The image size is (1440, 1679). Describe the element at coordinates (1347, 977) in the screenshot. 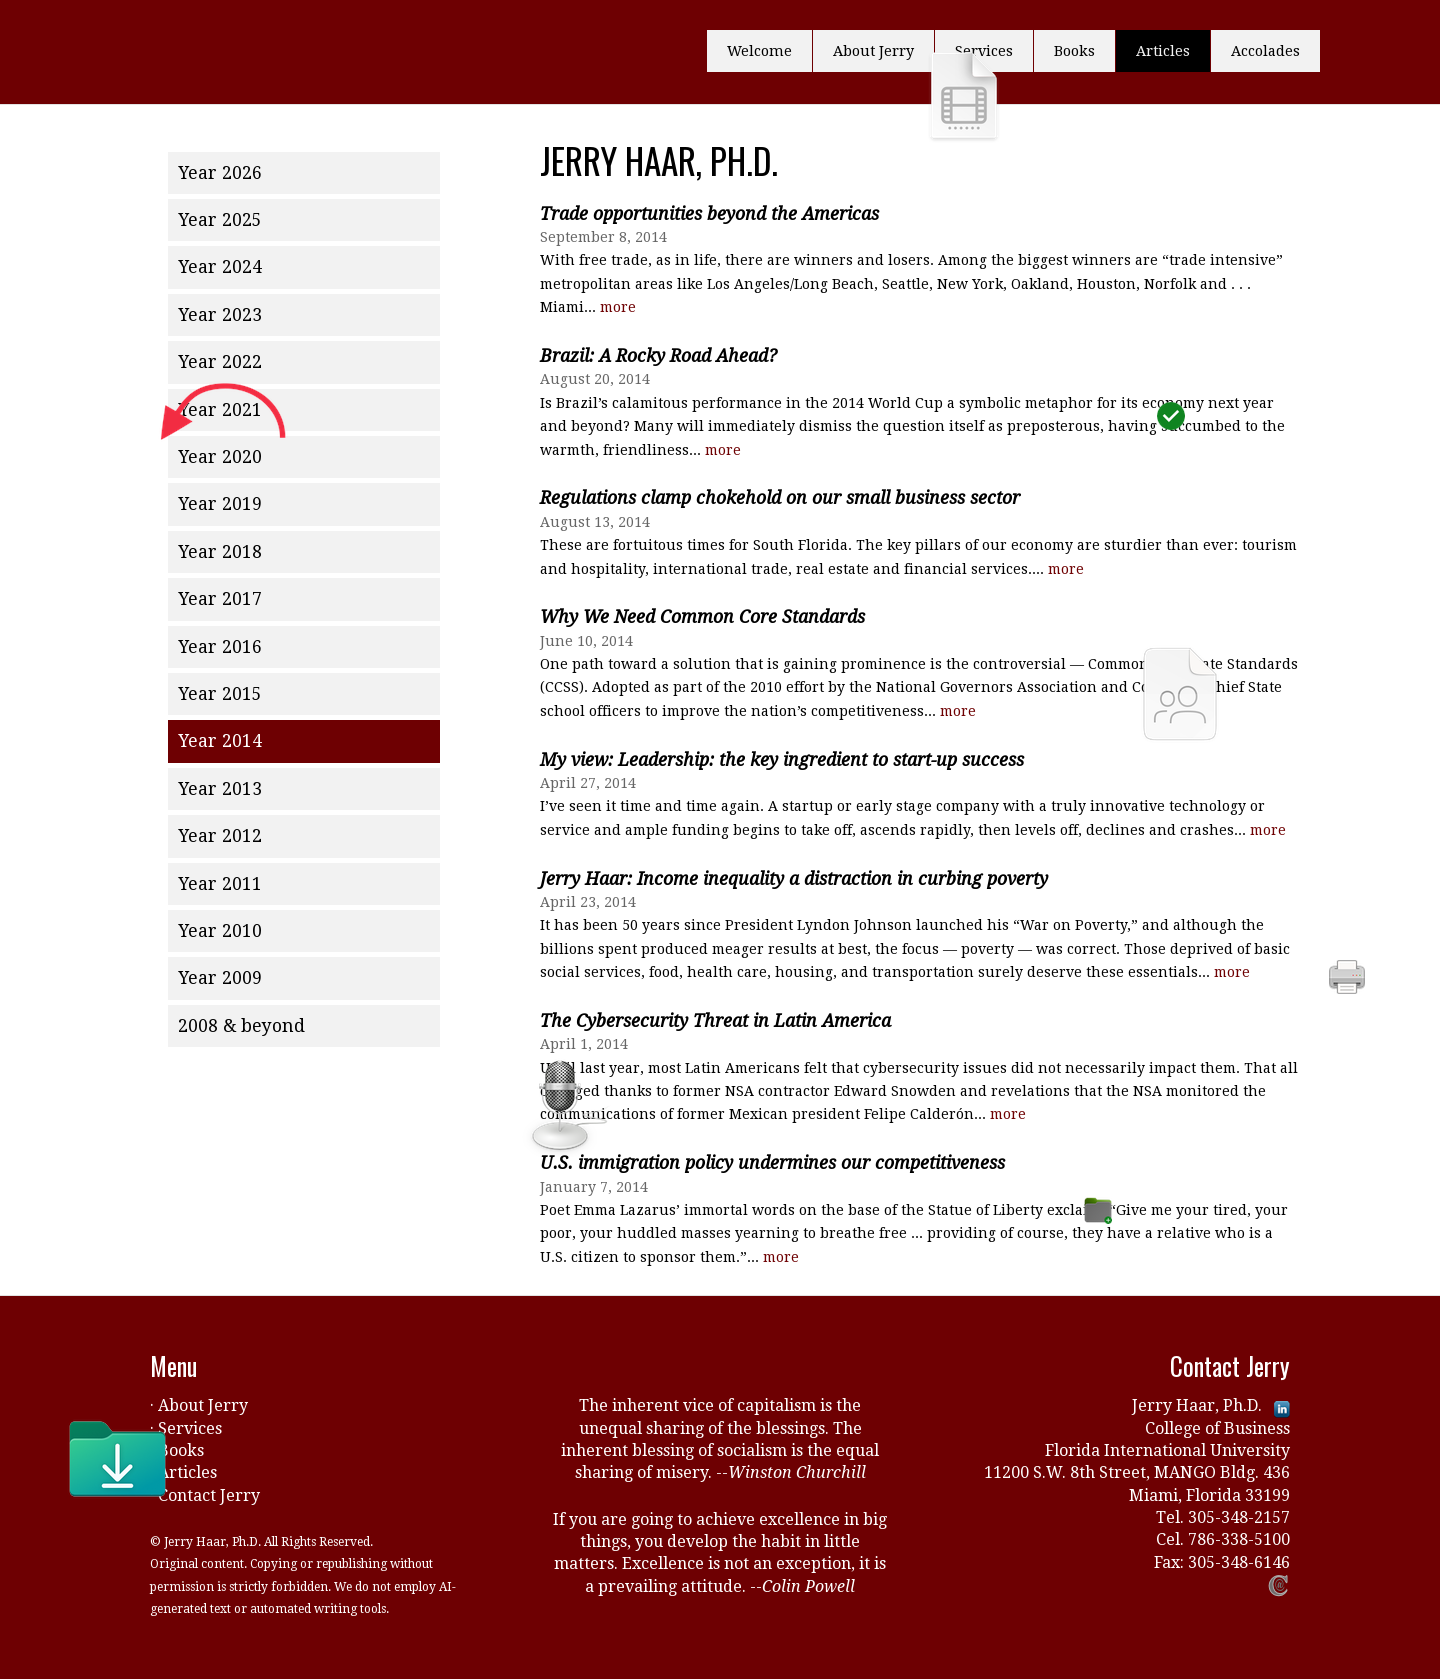

I see `print the current document` at that location.